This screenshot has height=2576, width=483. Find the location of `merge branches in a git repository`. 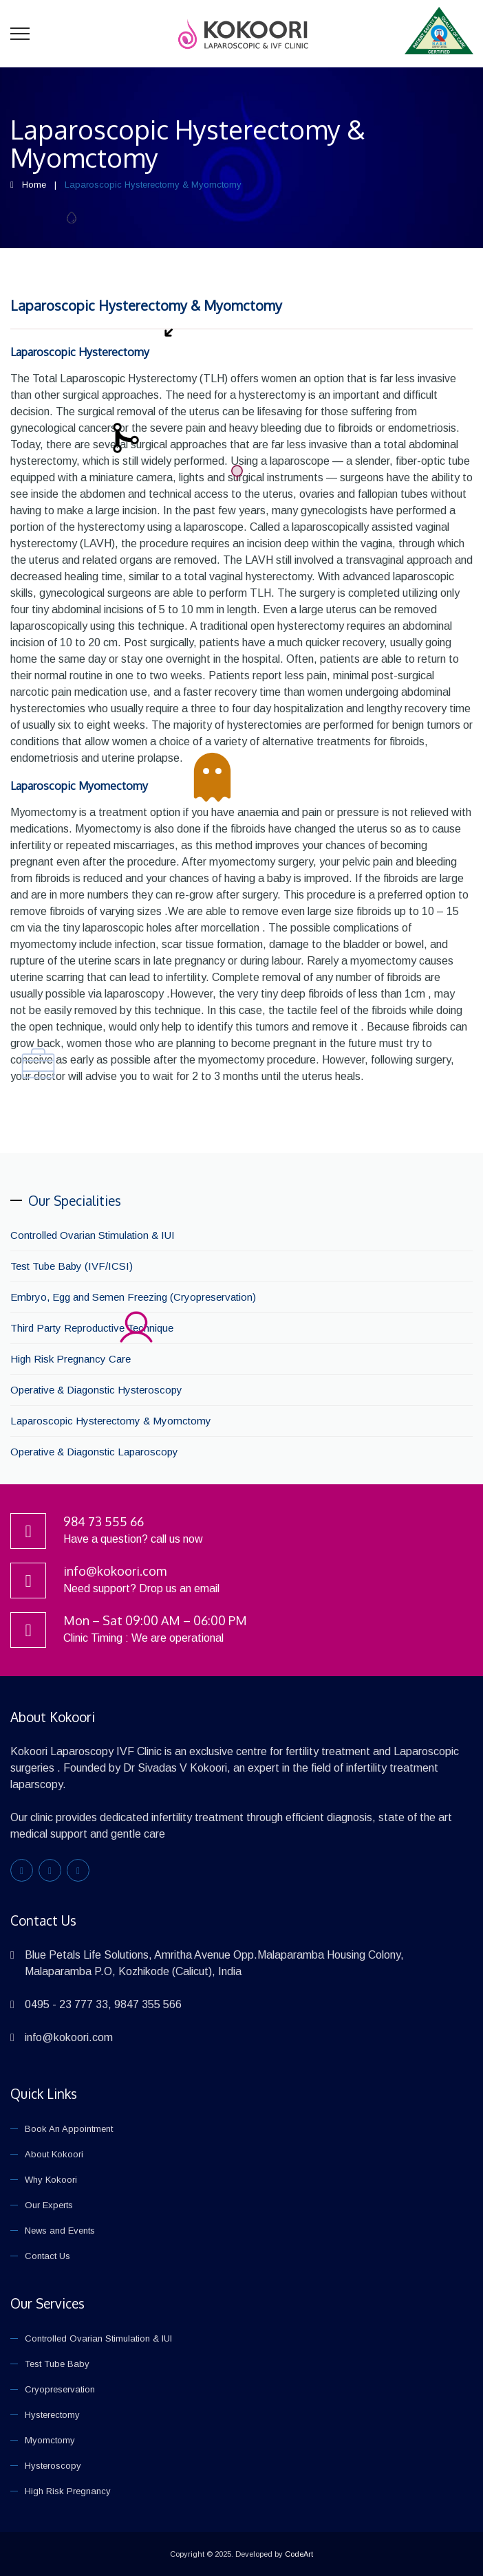

merge branches in a git repository is located at coordinates (126, 438).